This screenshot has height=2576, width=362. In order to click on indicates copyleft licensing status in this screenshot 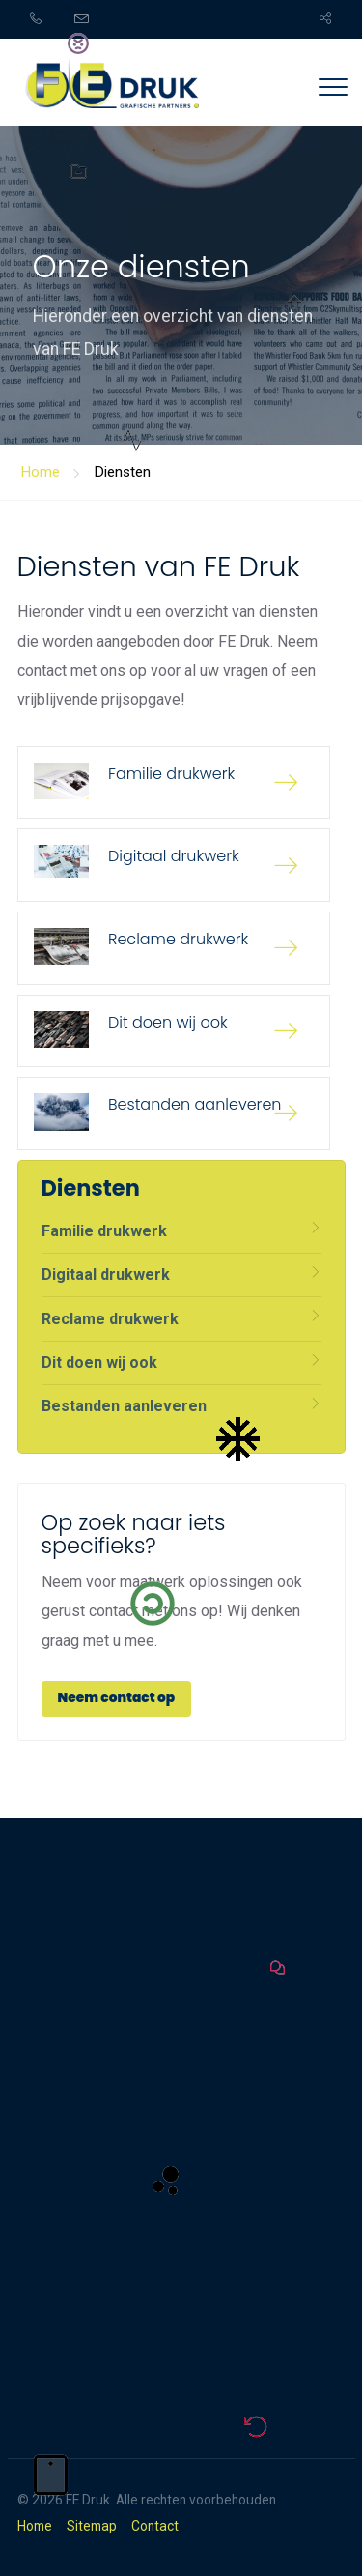, I will do `click(153, 1604)`.